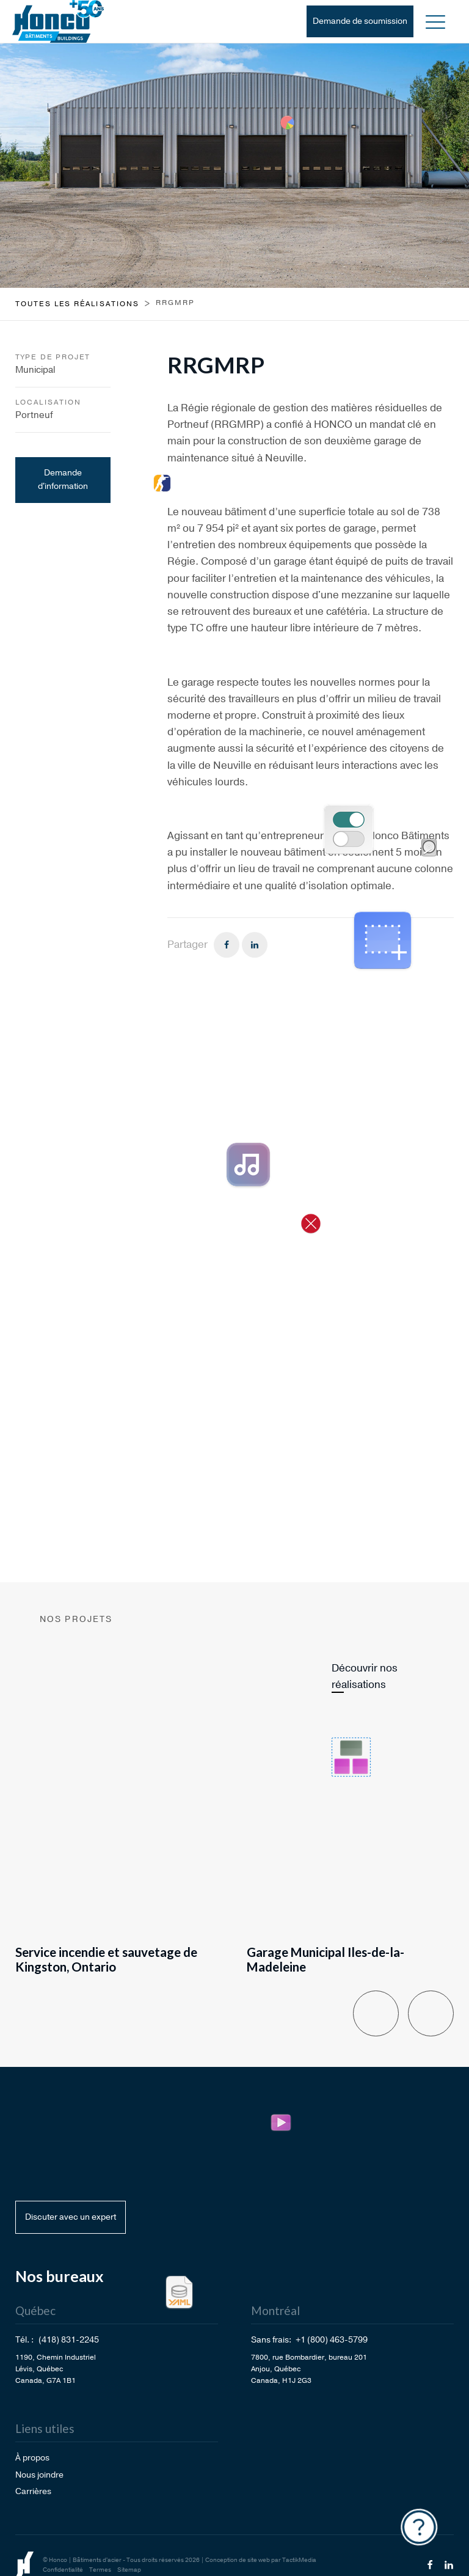 Image resolution: width=469 pixels, height=2576 pixels. What do you see at coordinates (162, 483) in the screenshot?
I see `launch counter-strike 2` at bounding box center [162, 483].